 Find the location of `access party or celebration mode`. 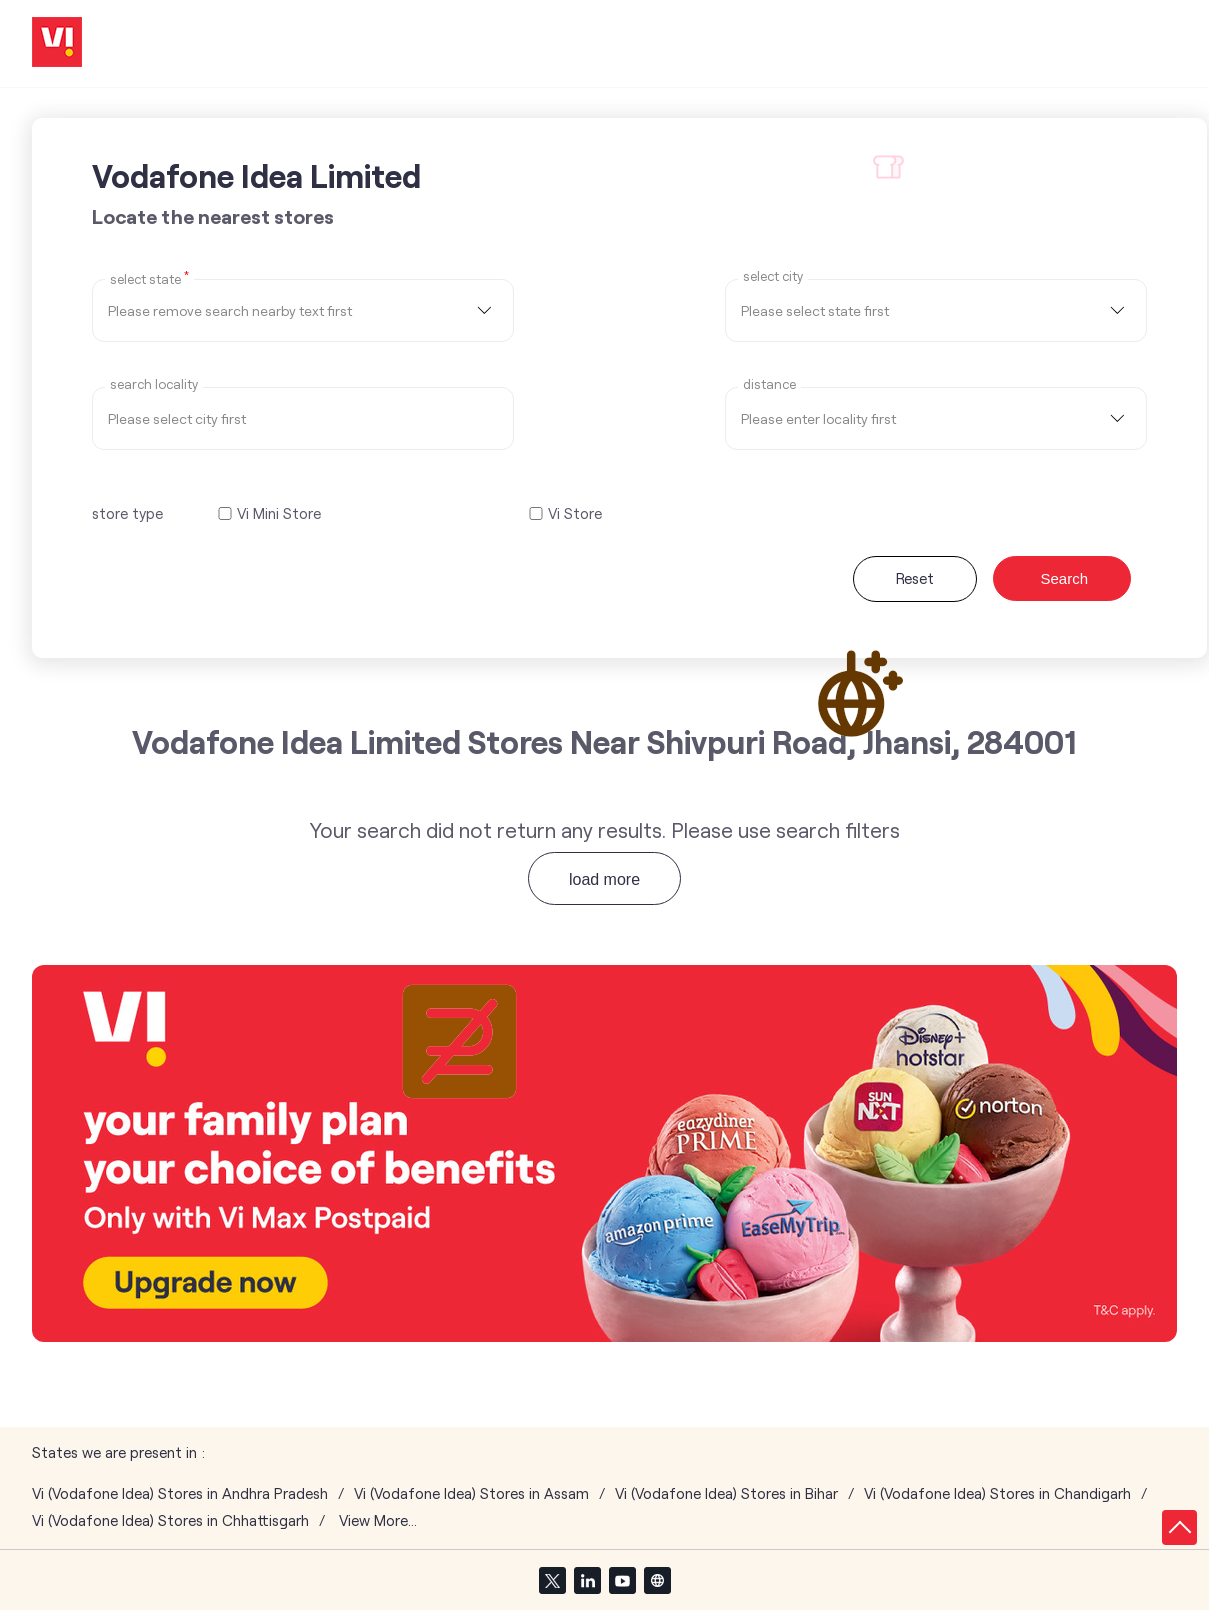

access party or celebration mode is located at coordinates (857, 695).